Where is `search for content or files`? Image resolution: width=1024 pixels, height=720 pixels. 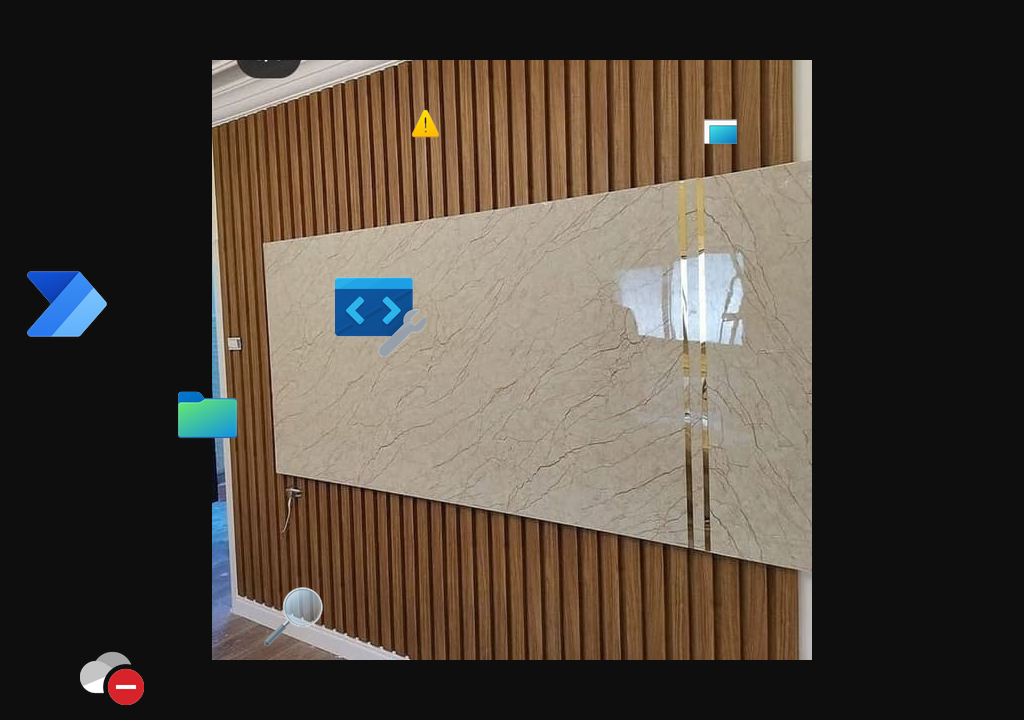
search for content or files is located at coordinates (294, 615).